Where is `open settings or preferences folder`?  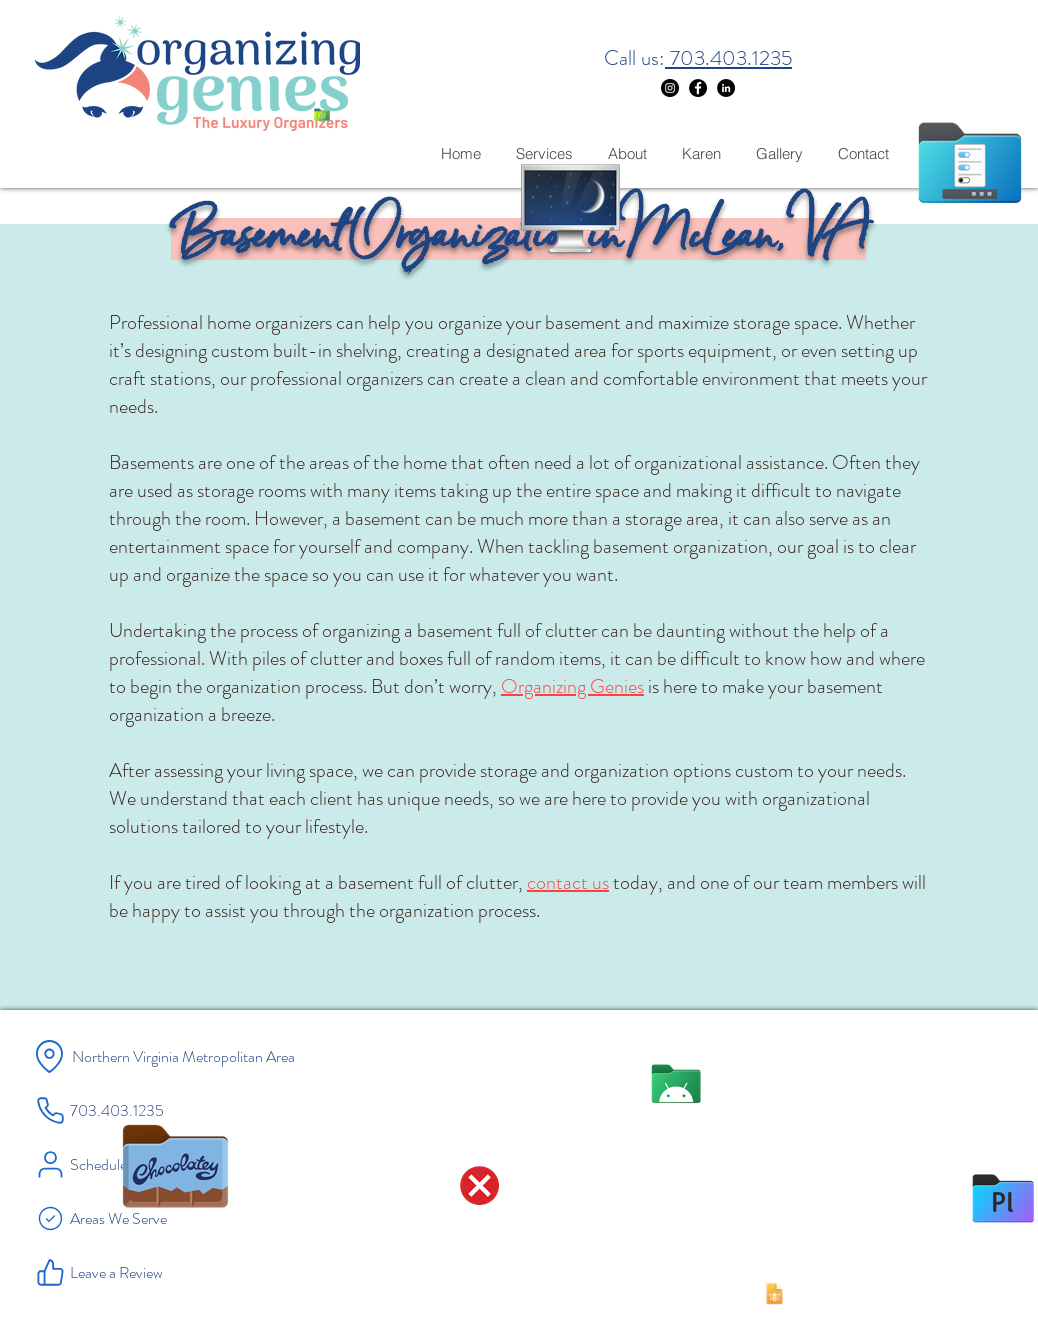 open settings or preferences folder is located at coordinates (969, 165).